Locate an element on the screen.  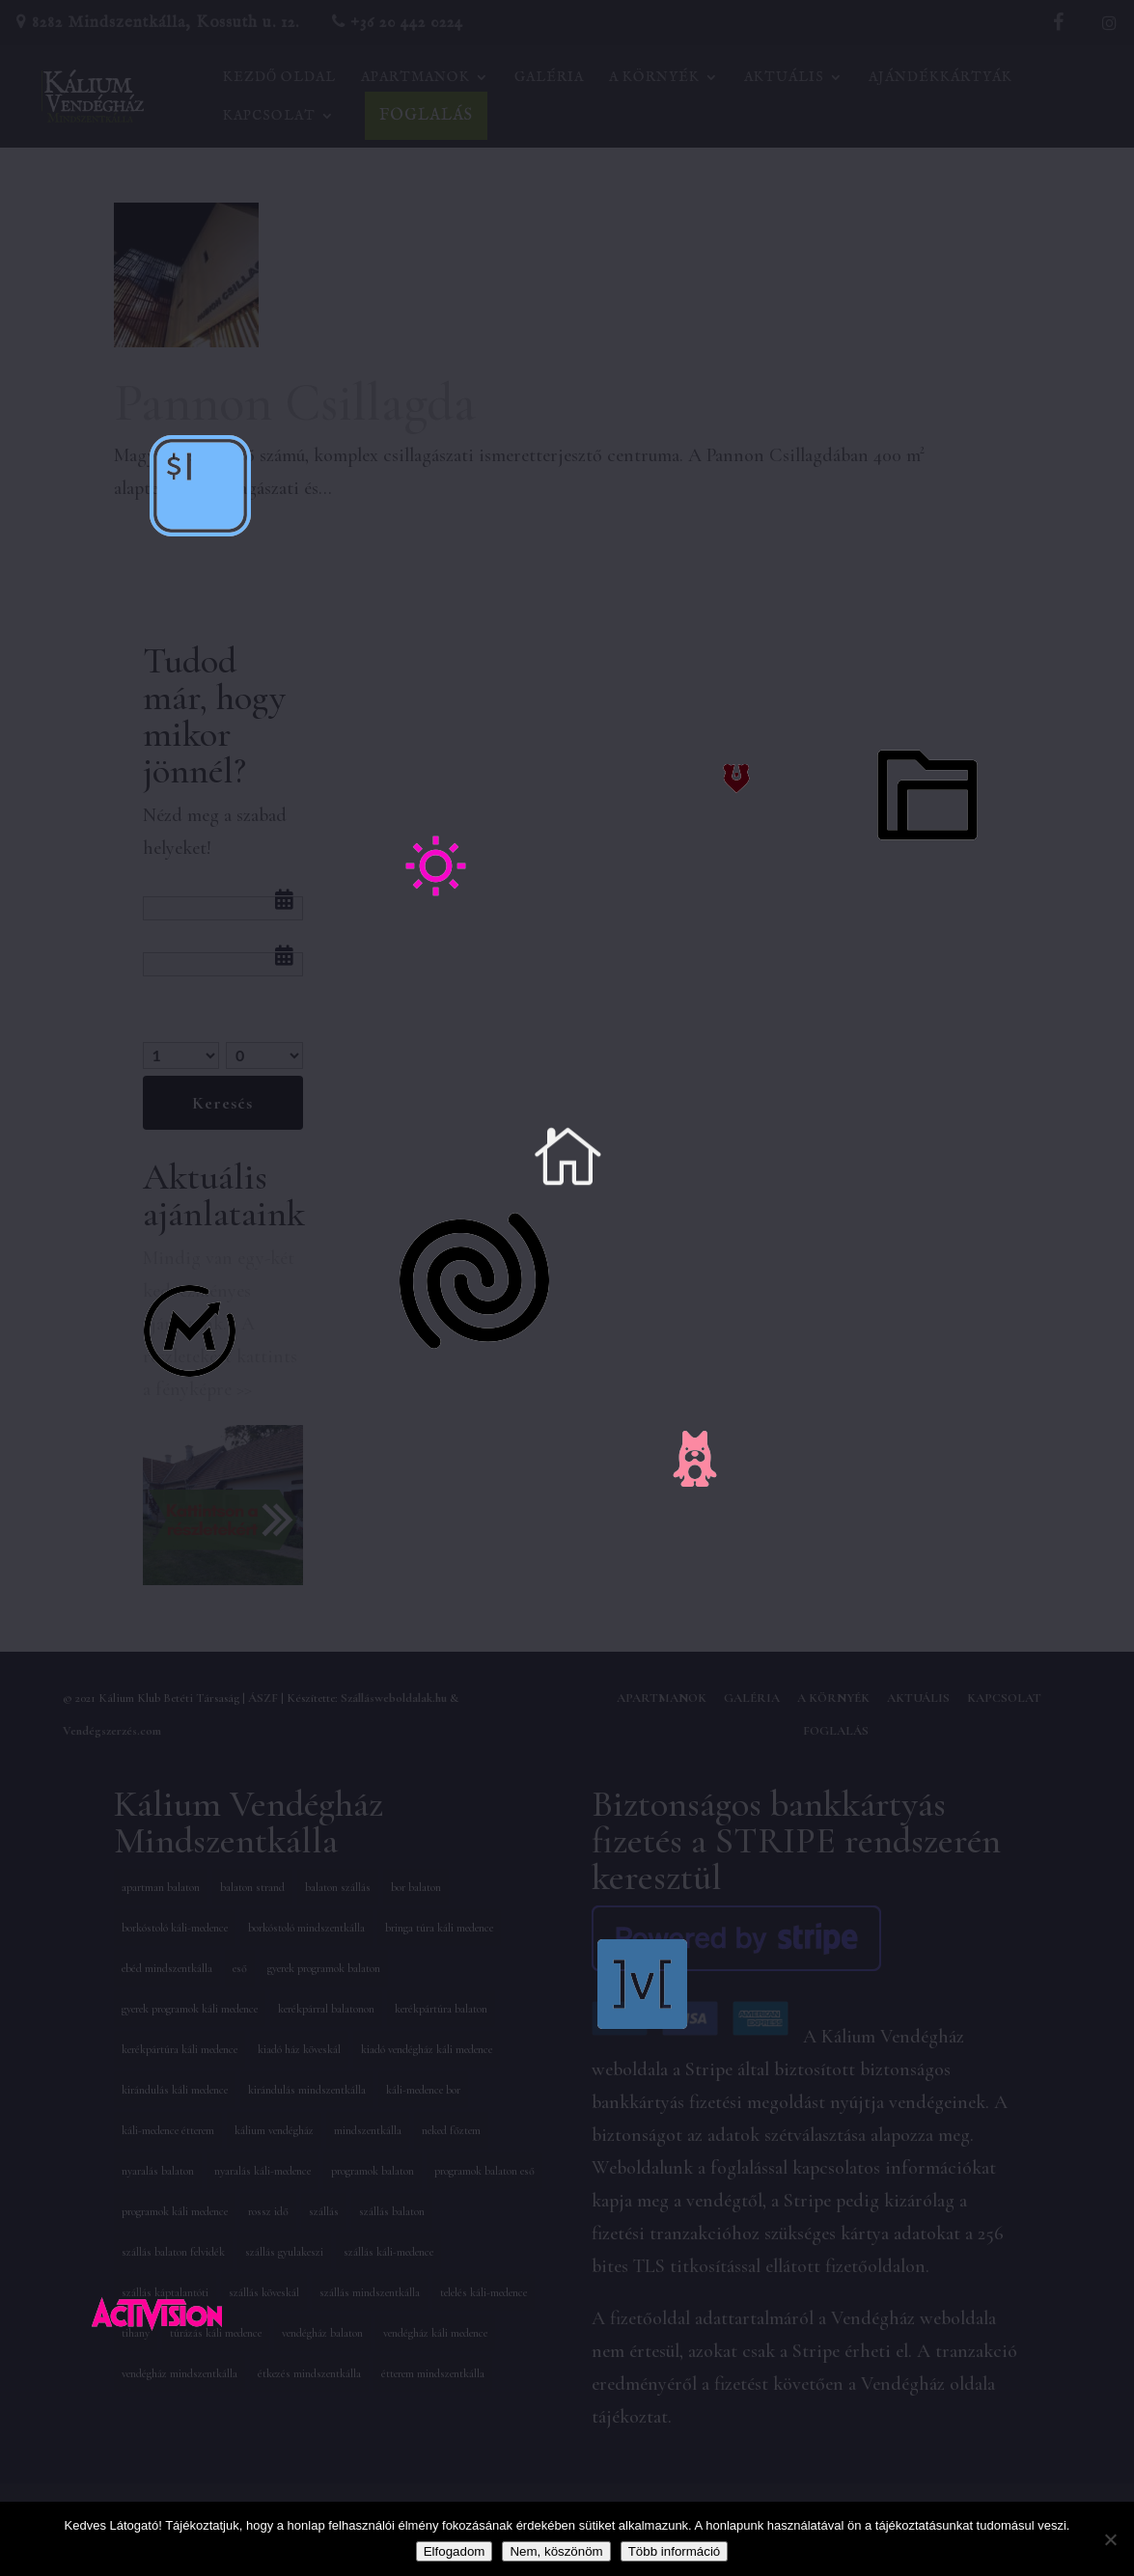
open Mautic marketing automation platform is located at coordinates (189, 1330).